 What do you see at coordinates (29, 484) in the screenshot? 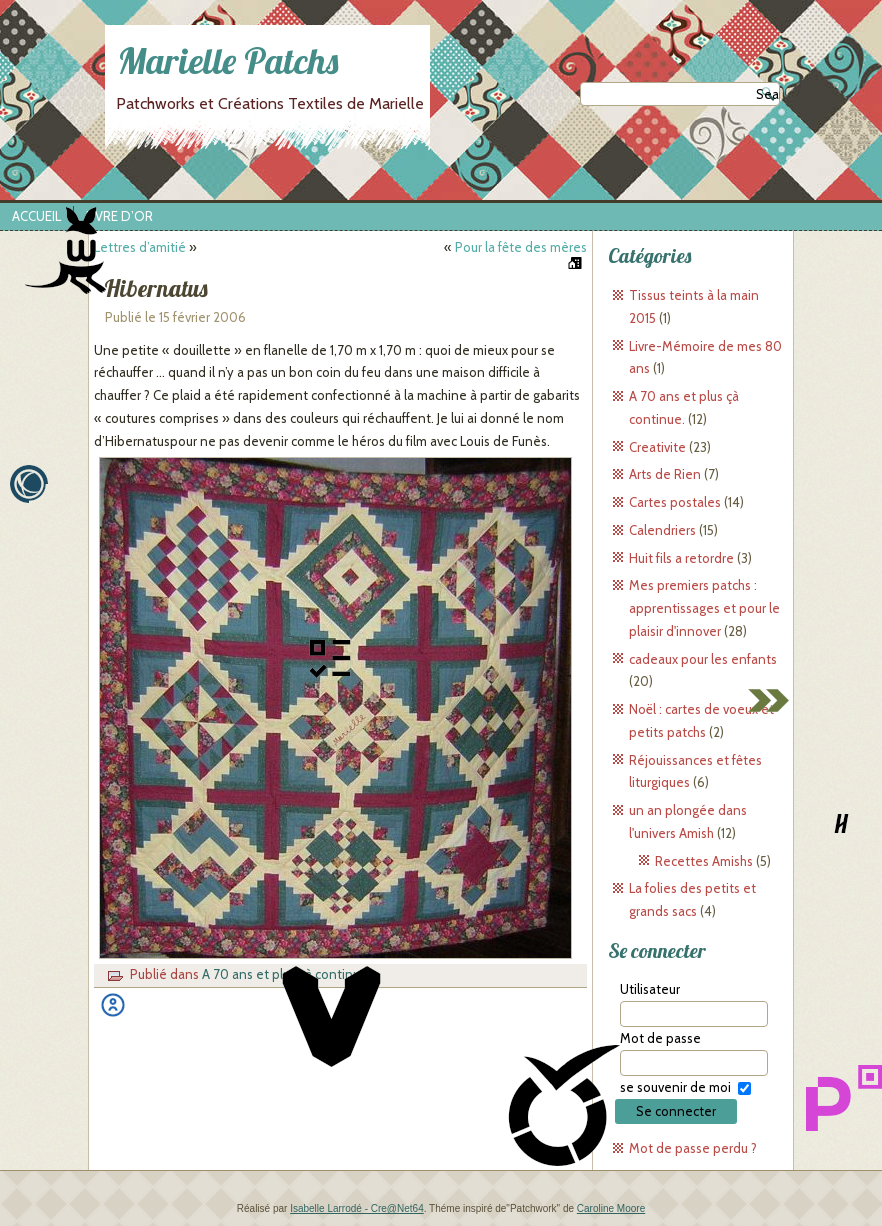
I see `visit freelancermap website or platform` at bounding box center [29, 484].